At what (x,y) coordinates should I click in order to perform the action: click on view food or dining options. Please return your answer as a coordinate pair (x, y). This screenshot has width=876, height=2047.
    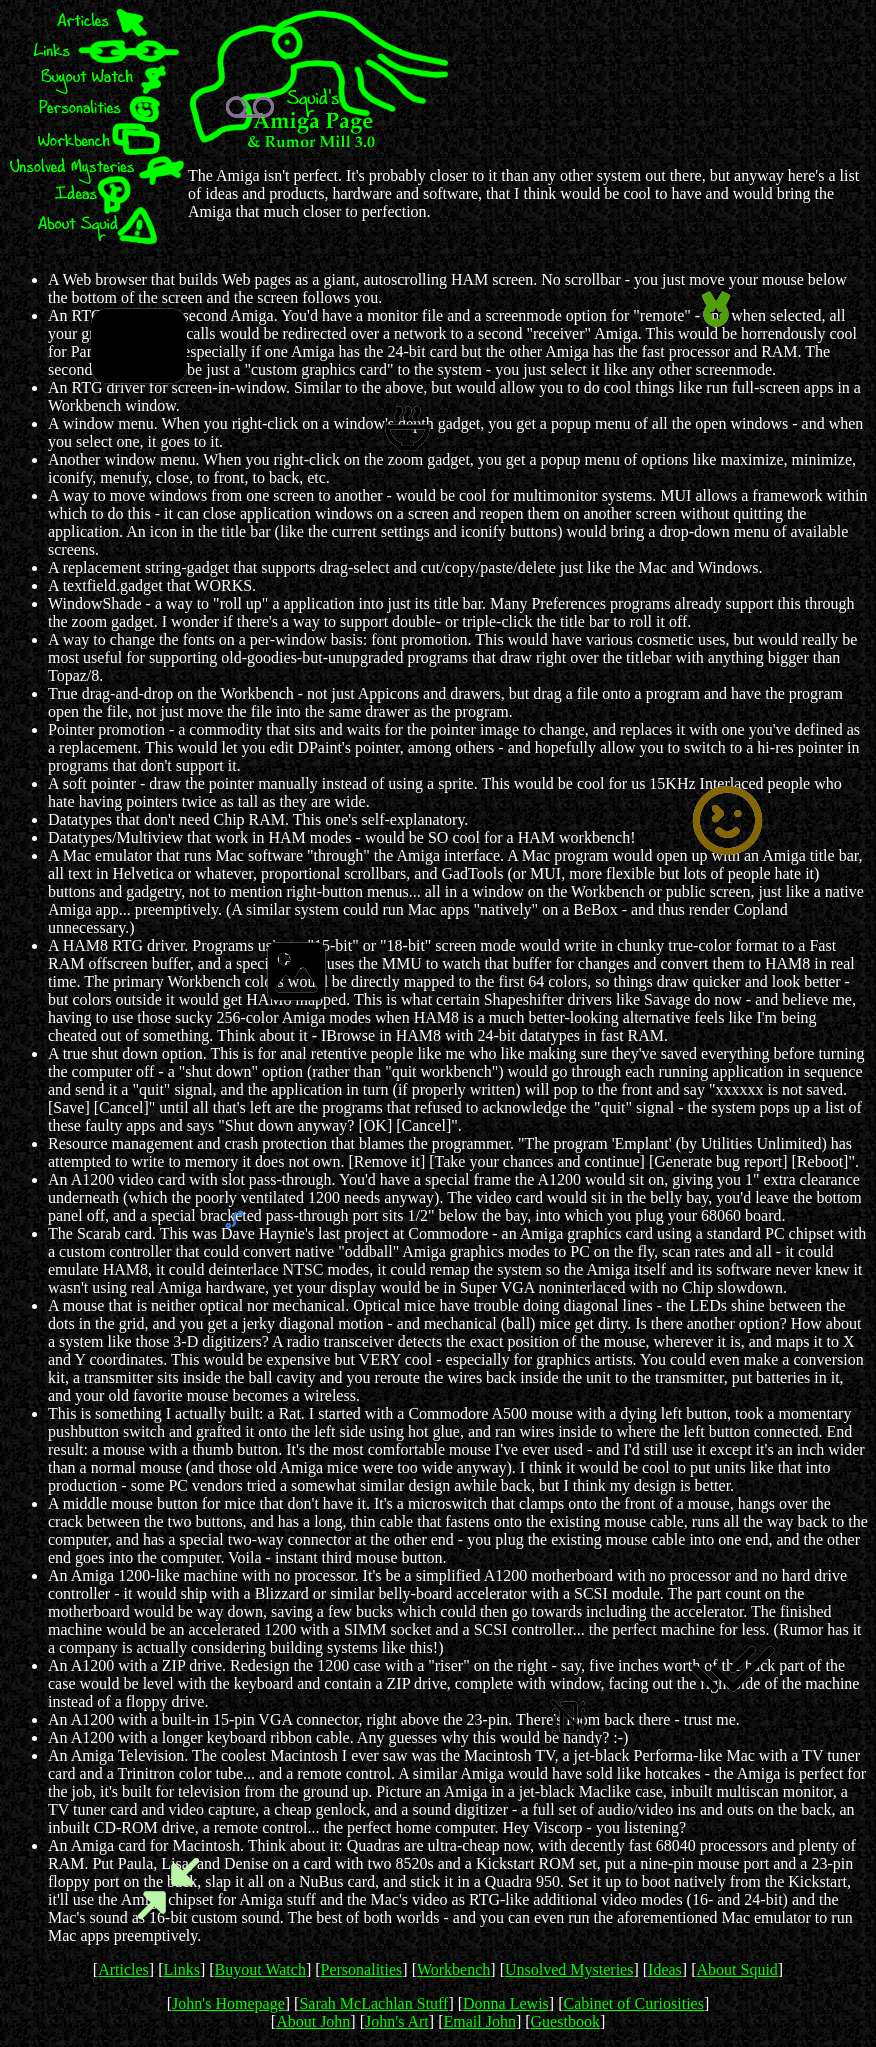
    Looking at the image, I should click on (407, 428).